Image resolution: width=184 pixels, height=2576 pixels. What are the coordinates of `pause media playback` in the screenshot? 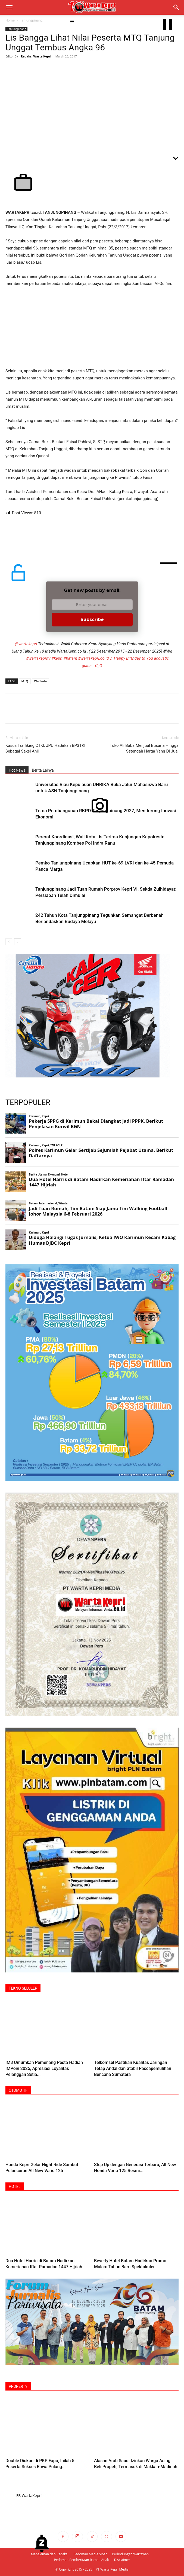 It's located at (168, 24).